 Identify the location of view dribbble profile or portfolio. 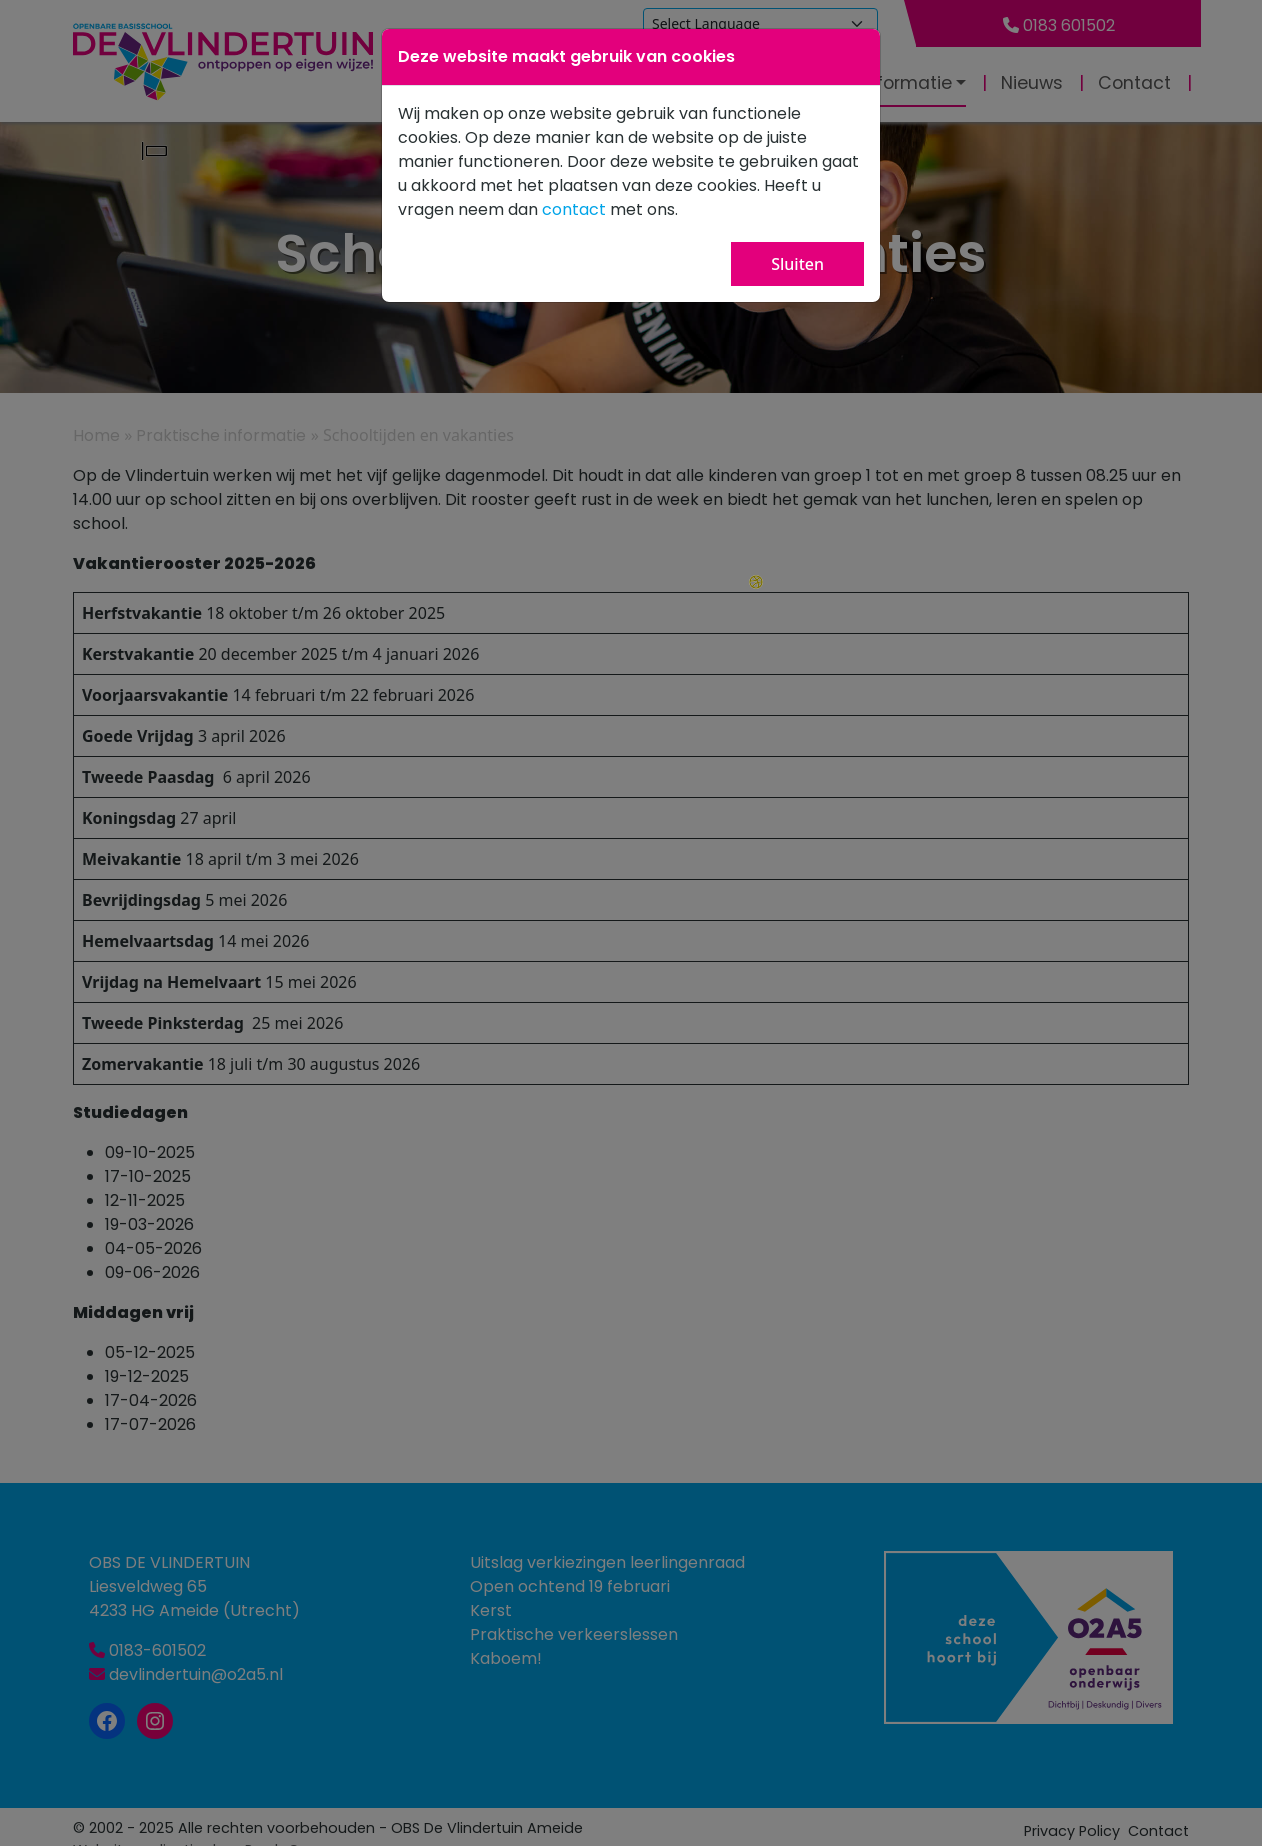
(756, 582).